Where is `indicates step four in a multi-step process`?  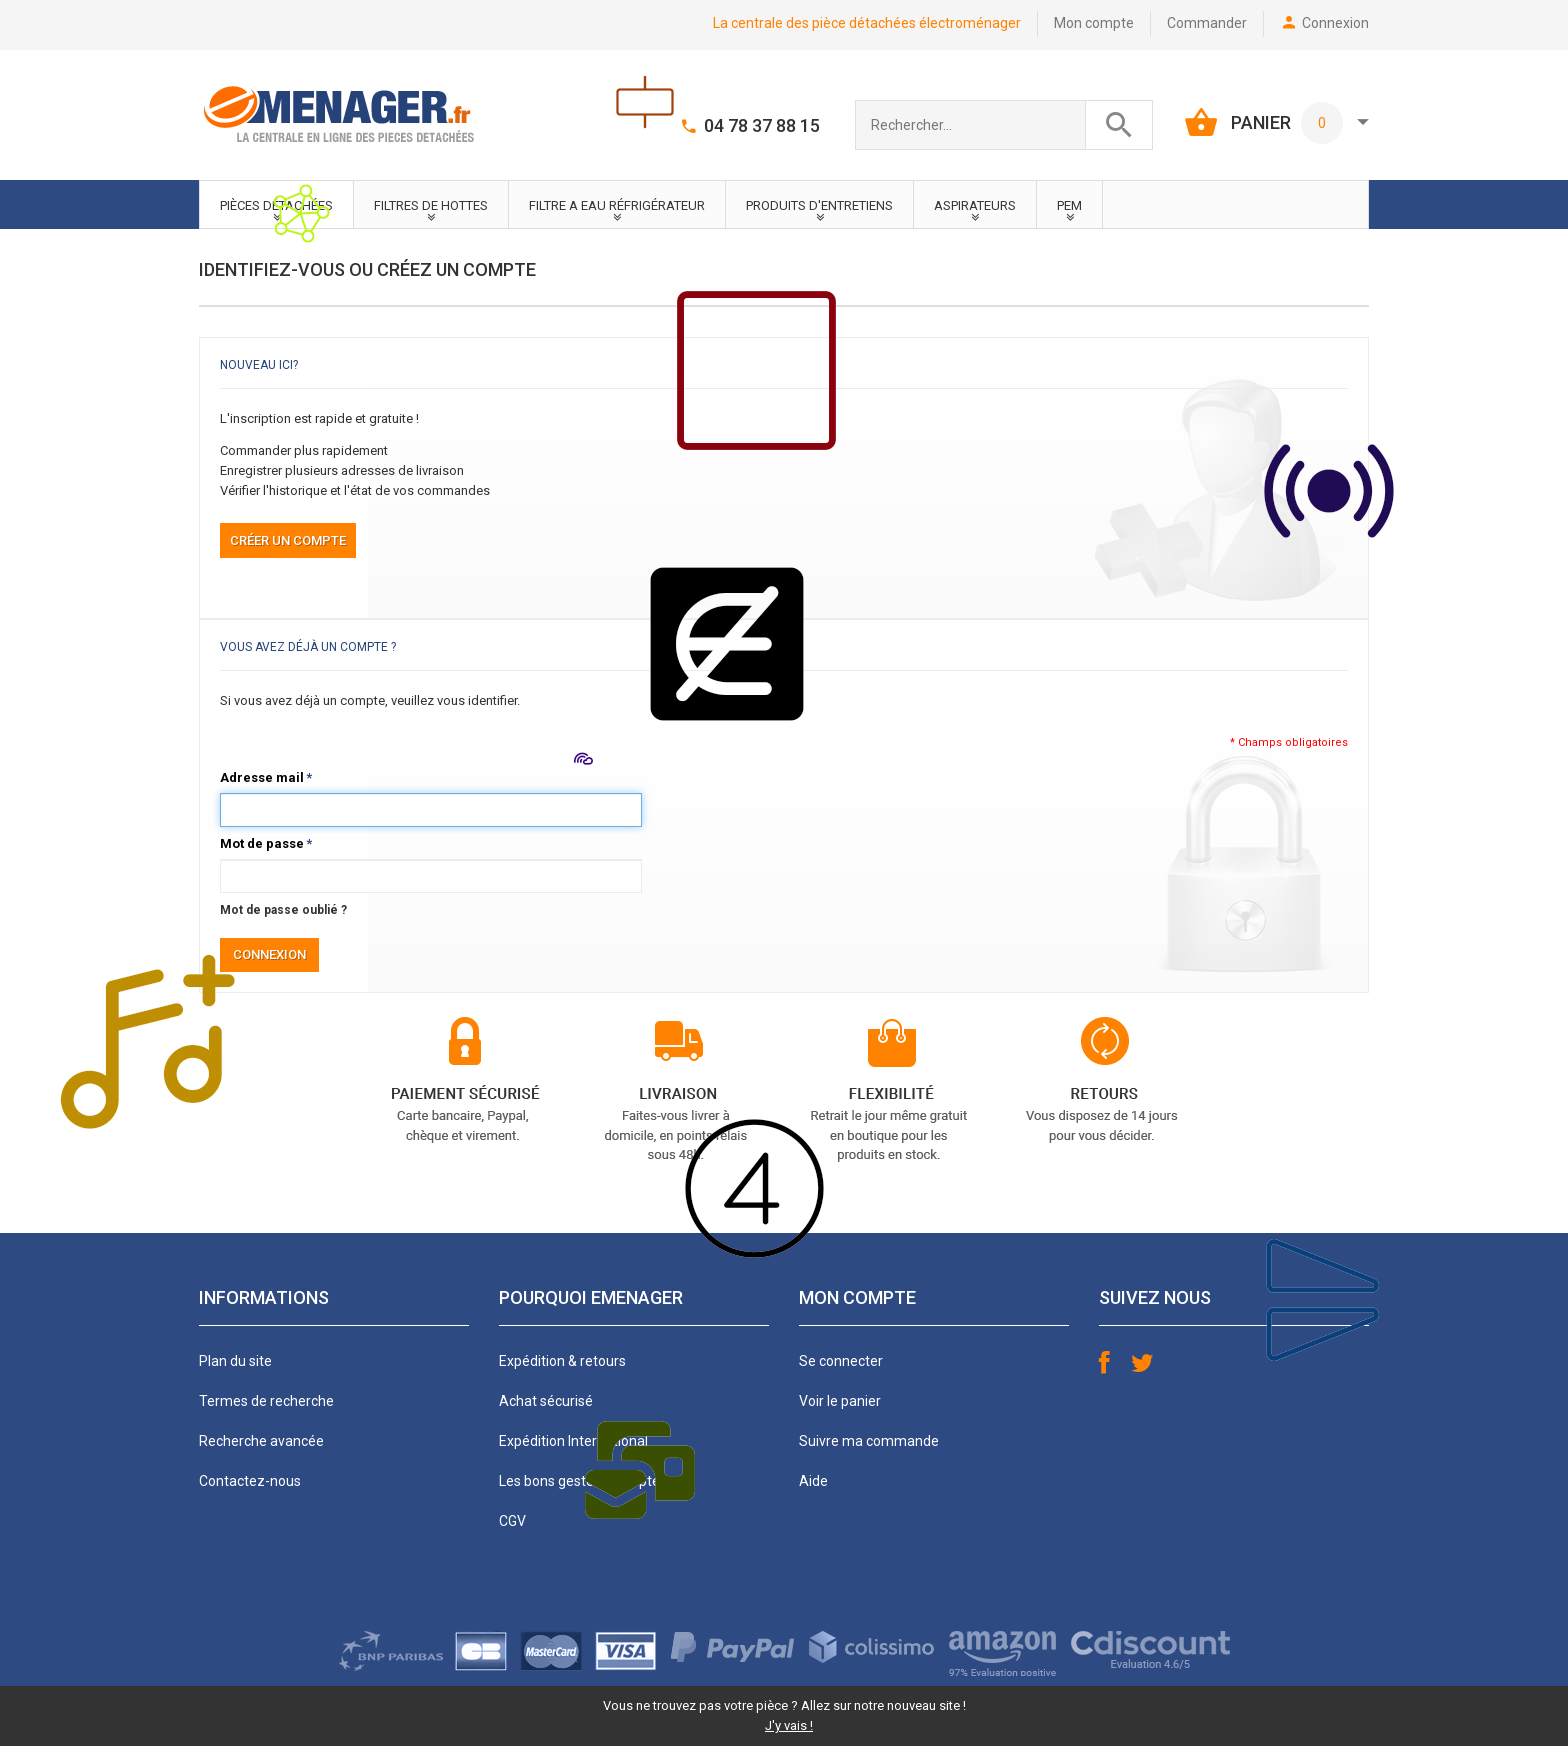
indicates step four in a multi-step process is located at coordinates (754, 1188).